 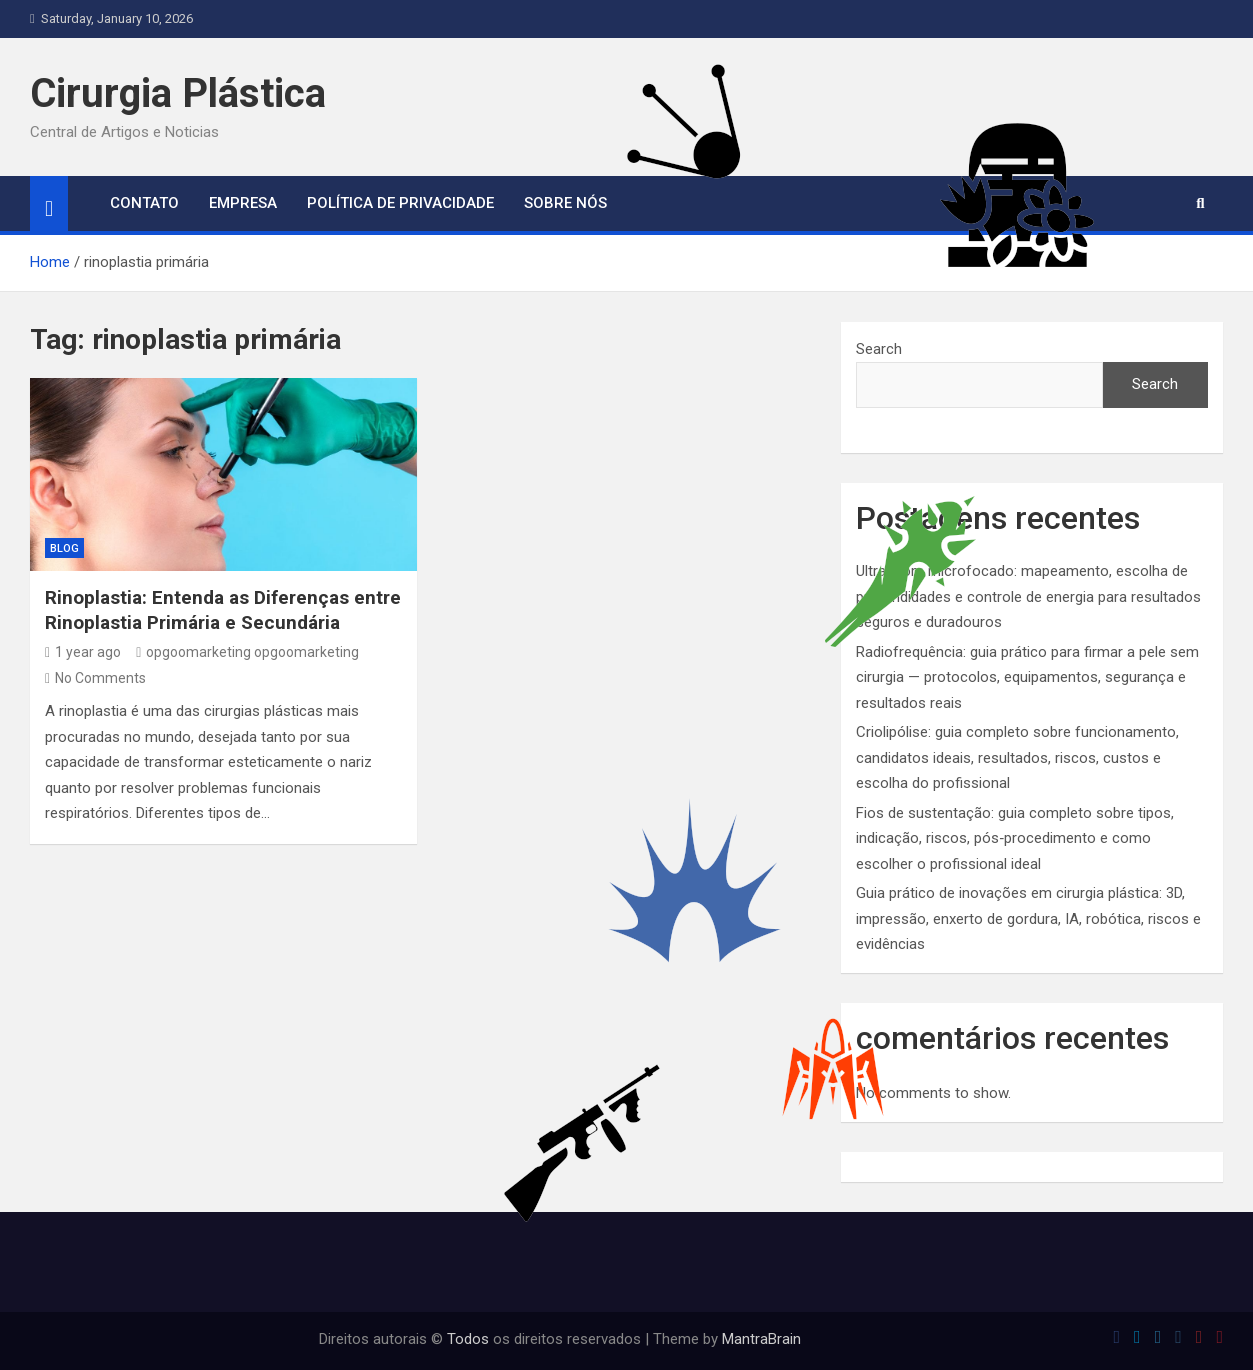 I want to click on deploy spider bot unit, so click(x=833, y=1068).